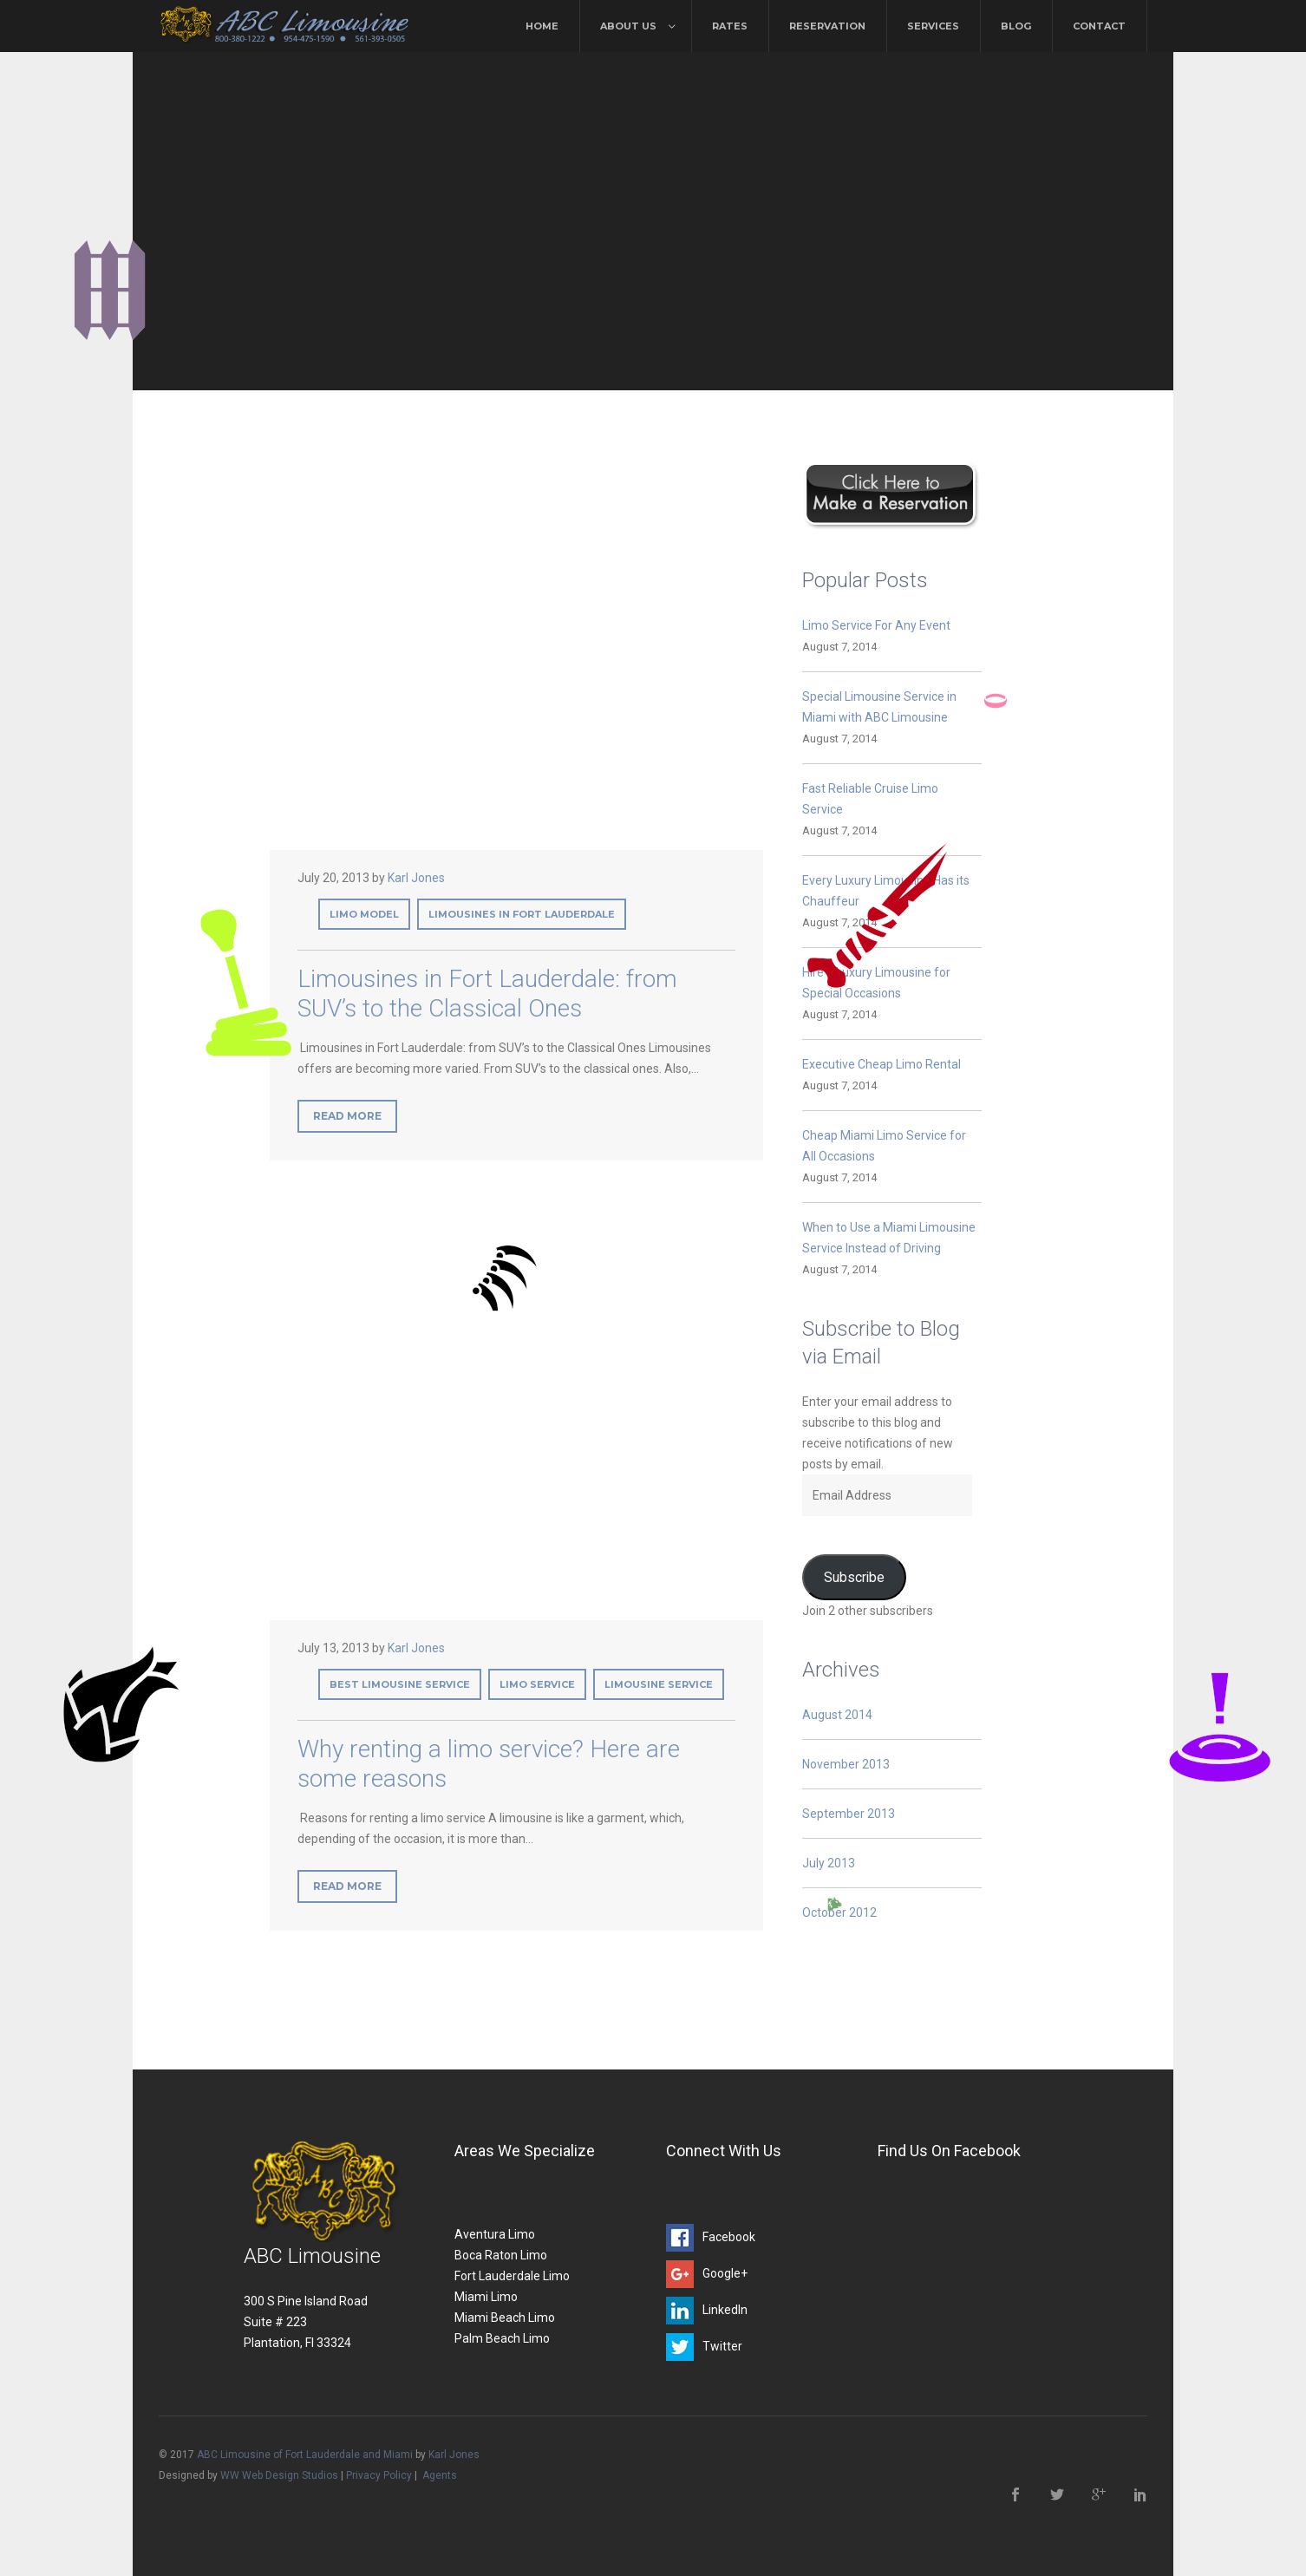 This screenshot has height=2576, width=1306. What do you see at coordinates (121, 1704) in the screenshot?
I see `indicates a new sprout or growth stage in a farming game` at bounding box center [121, 1704].